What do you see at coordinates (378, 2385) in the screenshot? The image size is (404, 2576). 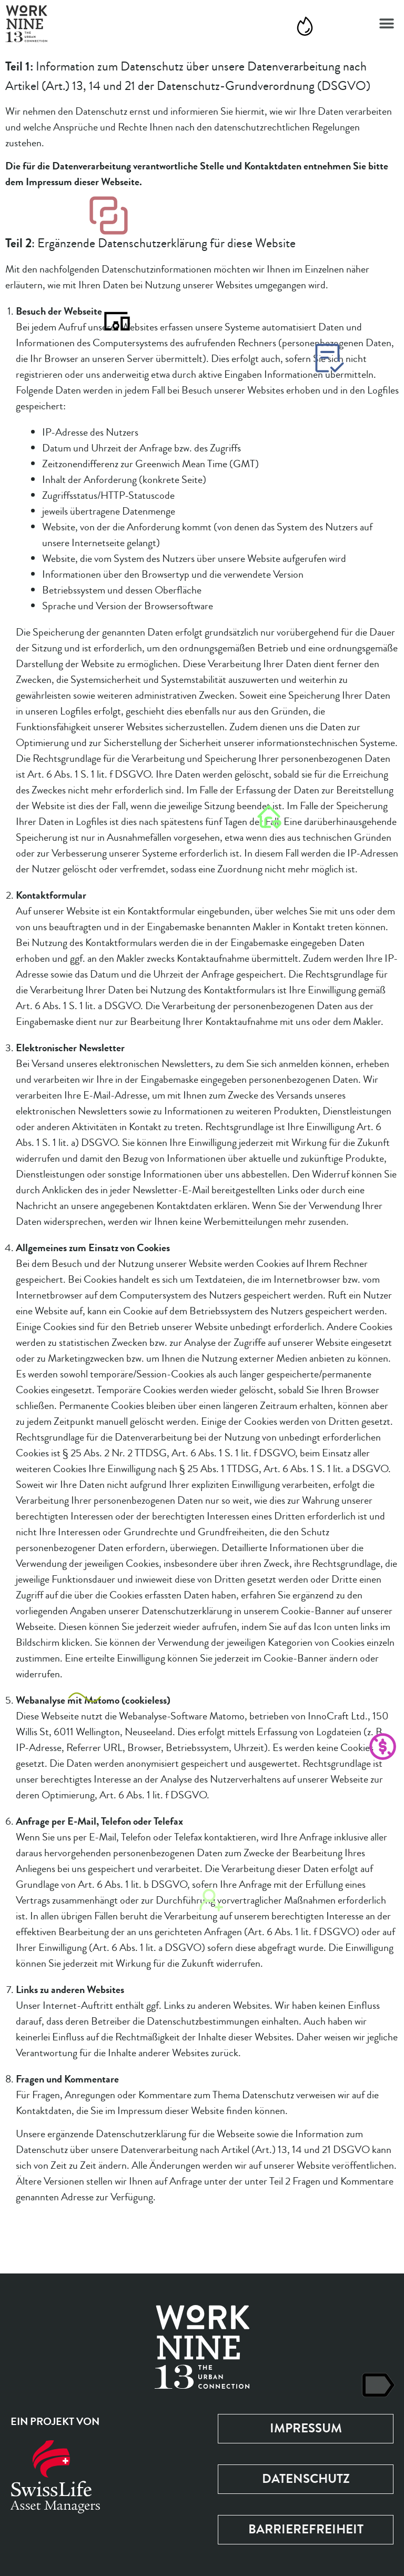 I see `add or edit a label for an item` at bounding box center [378, 2385].